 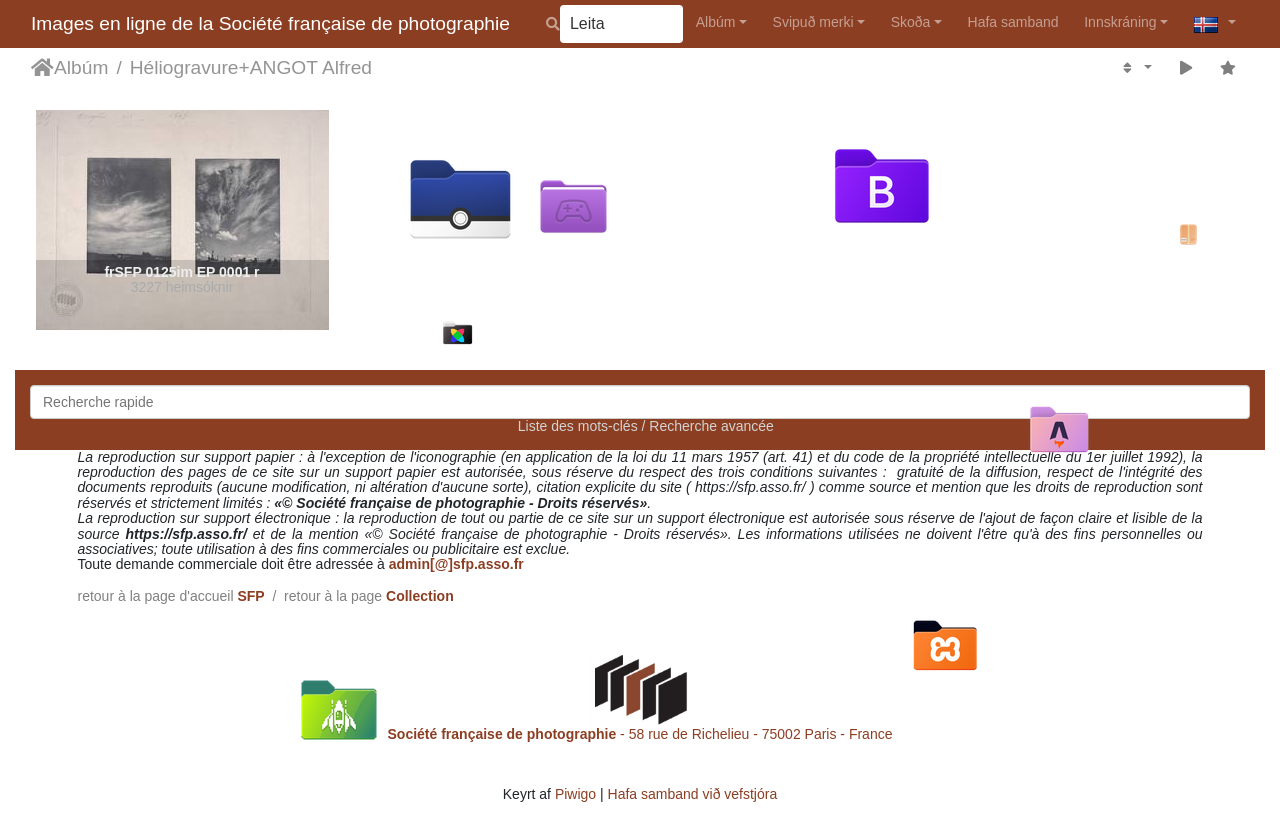 What do you see at coordinates (1059, 431) in the screenshot?
I see `open astro project folder` at bounding box center [1059, 431].